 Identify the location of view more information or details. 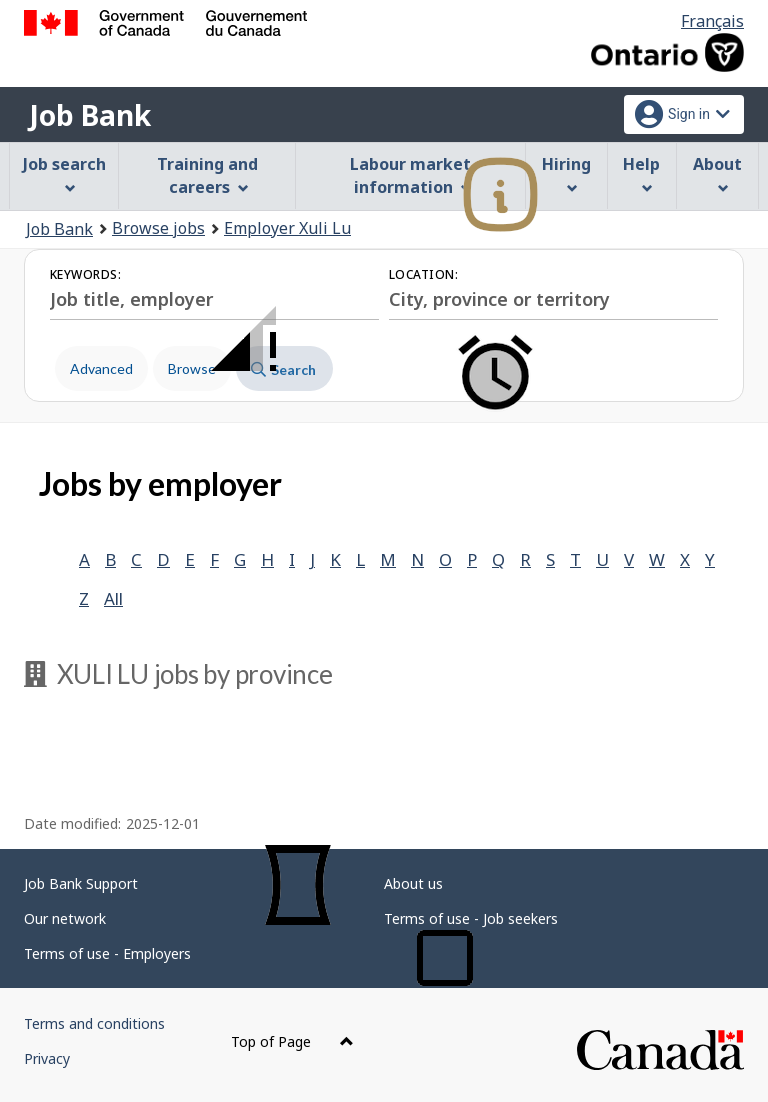
(500, 194).